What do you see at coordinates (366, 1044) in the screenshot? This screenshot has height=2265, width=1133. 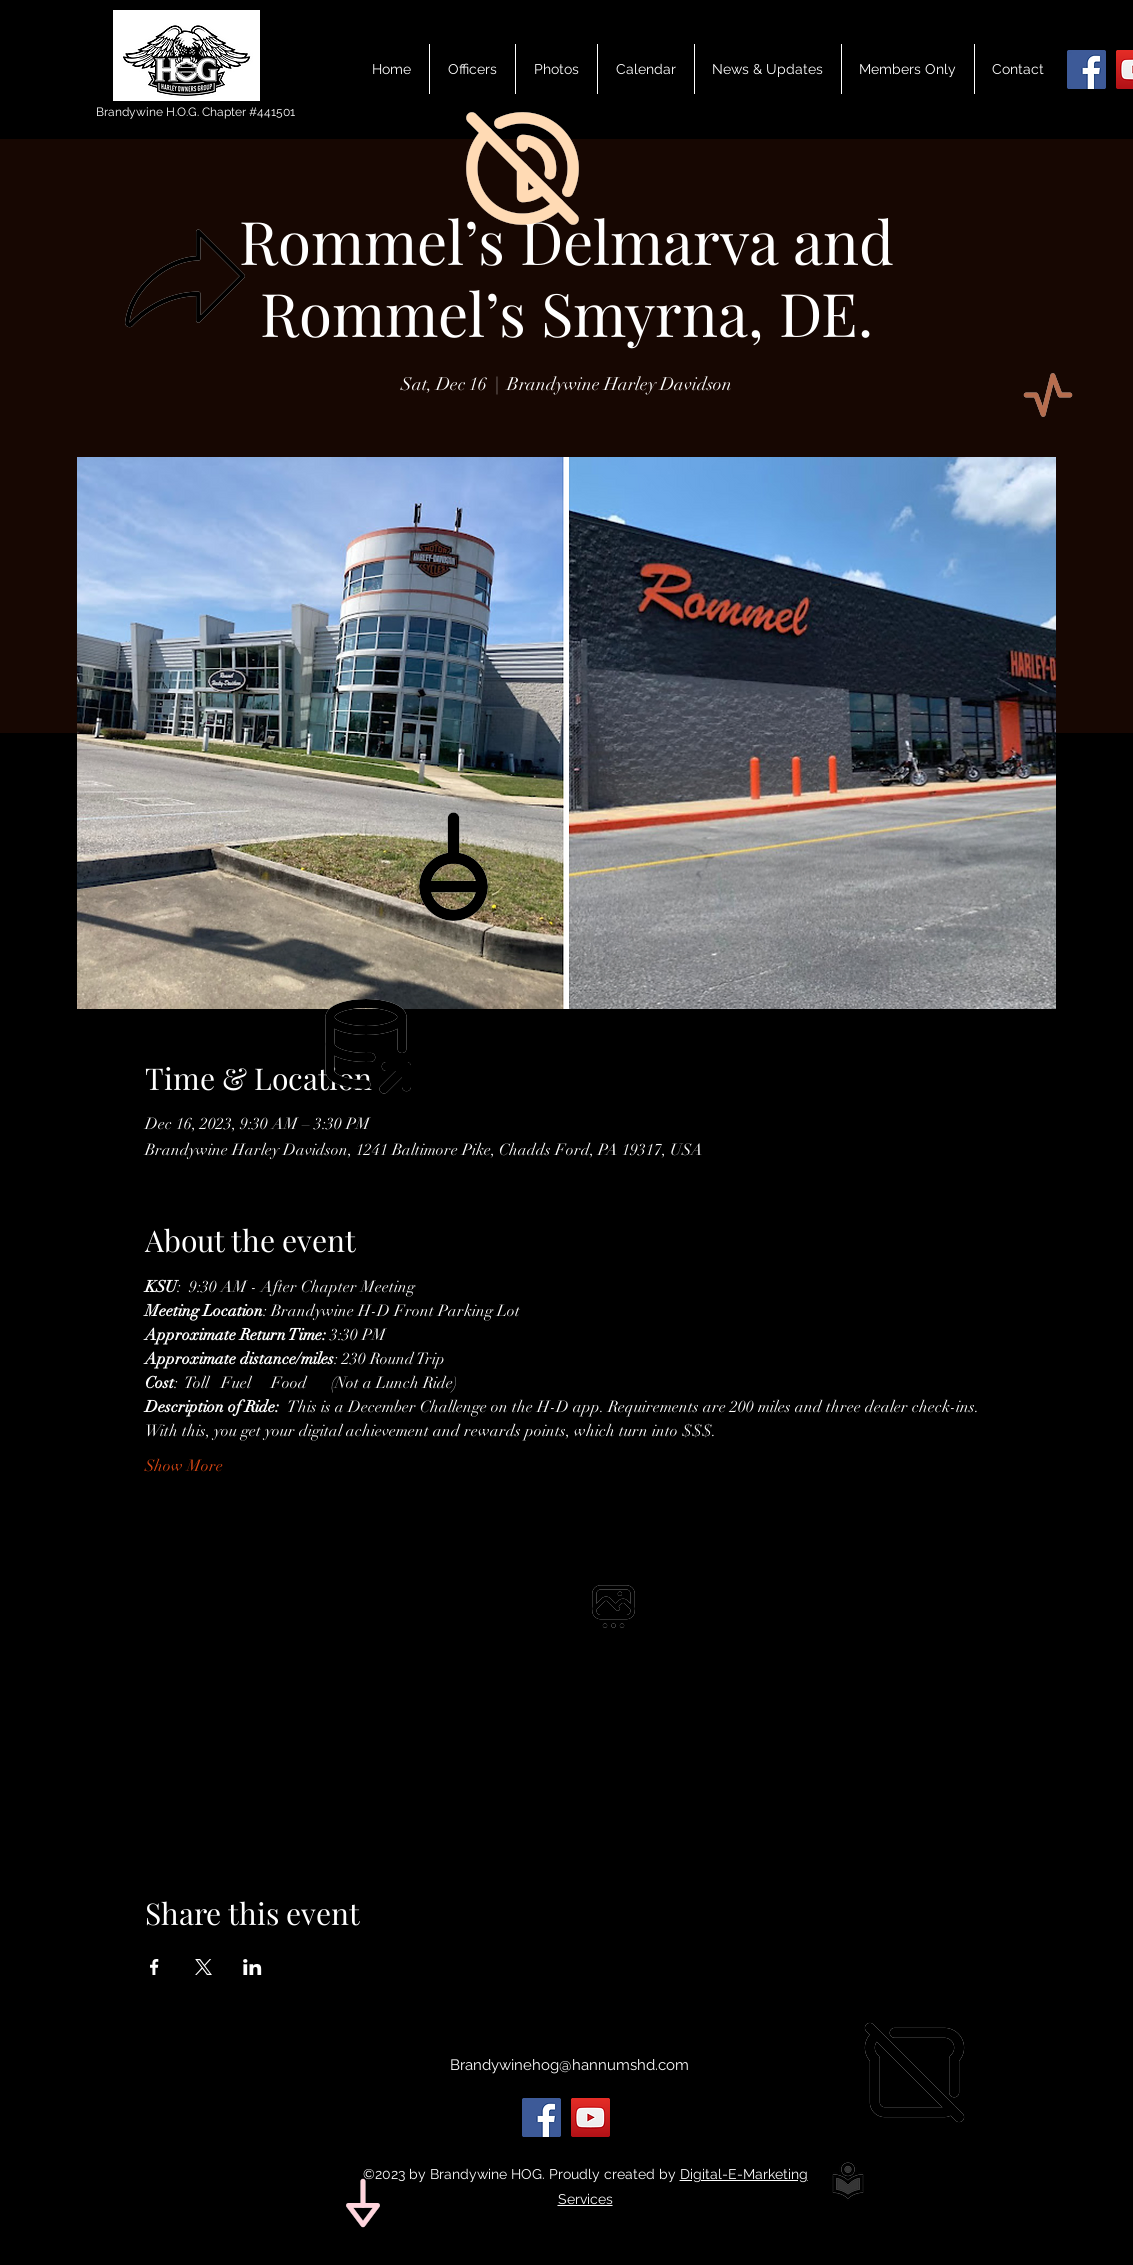 I see `share database with others` at bounding box center [366, 1044].